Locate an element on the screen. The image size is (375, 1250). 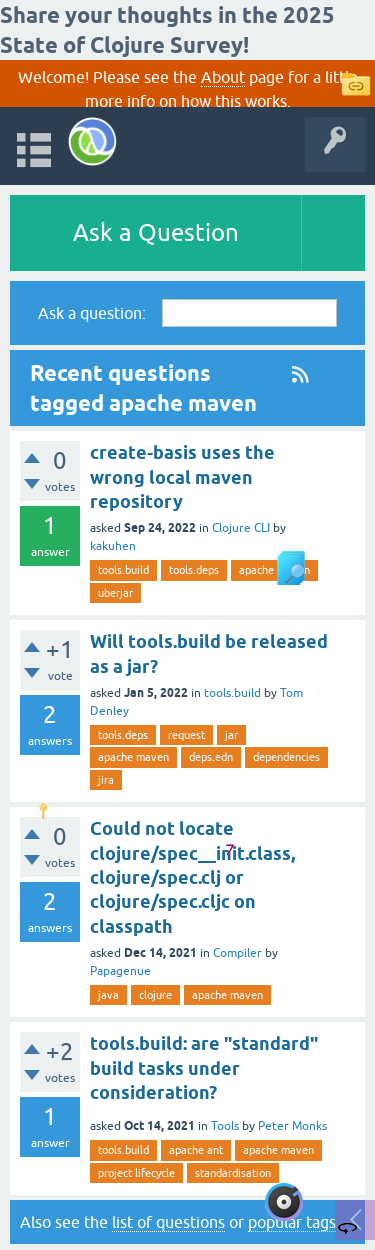
open folder containing saved links or shortcuts is located at coordinates (356, 85).